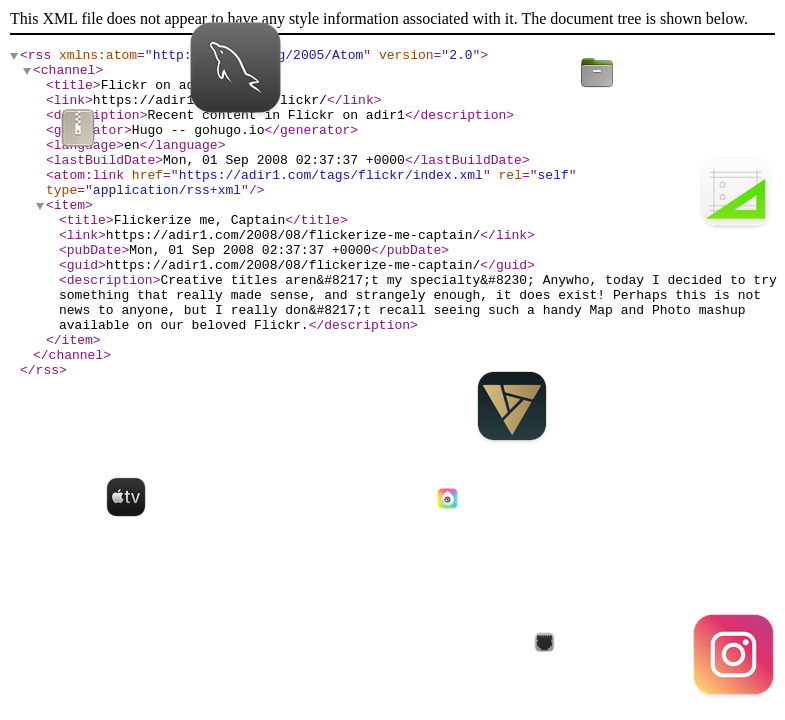 Image resolution: width=785 pixels, height=720 pixels. What do you see at coordinates (735, 191) in the screenshot?
I see `open glade interface designer` at bounding box center [735, 191].